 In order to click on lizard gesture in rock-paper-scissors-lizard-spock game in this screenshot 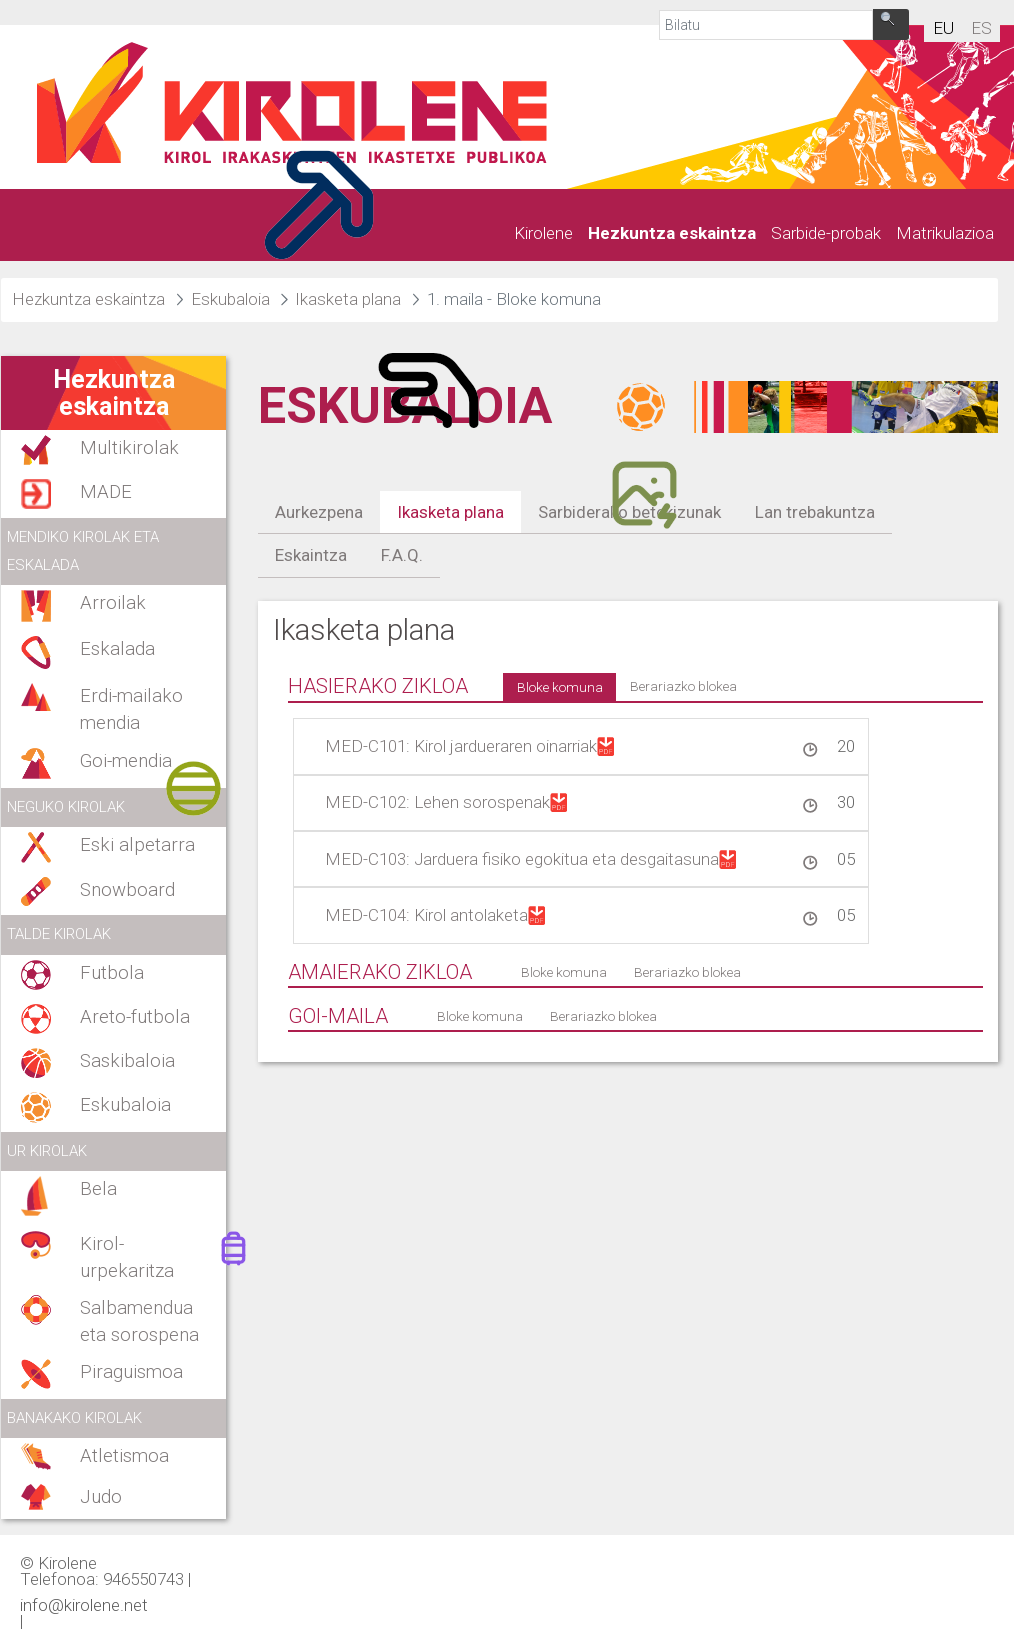, I will do `click(428, 390)`.